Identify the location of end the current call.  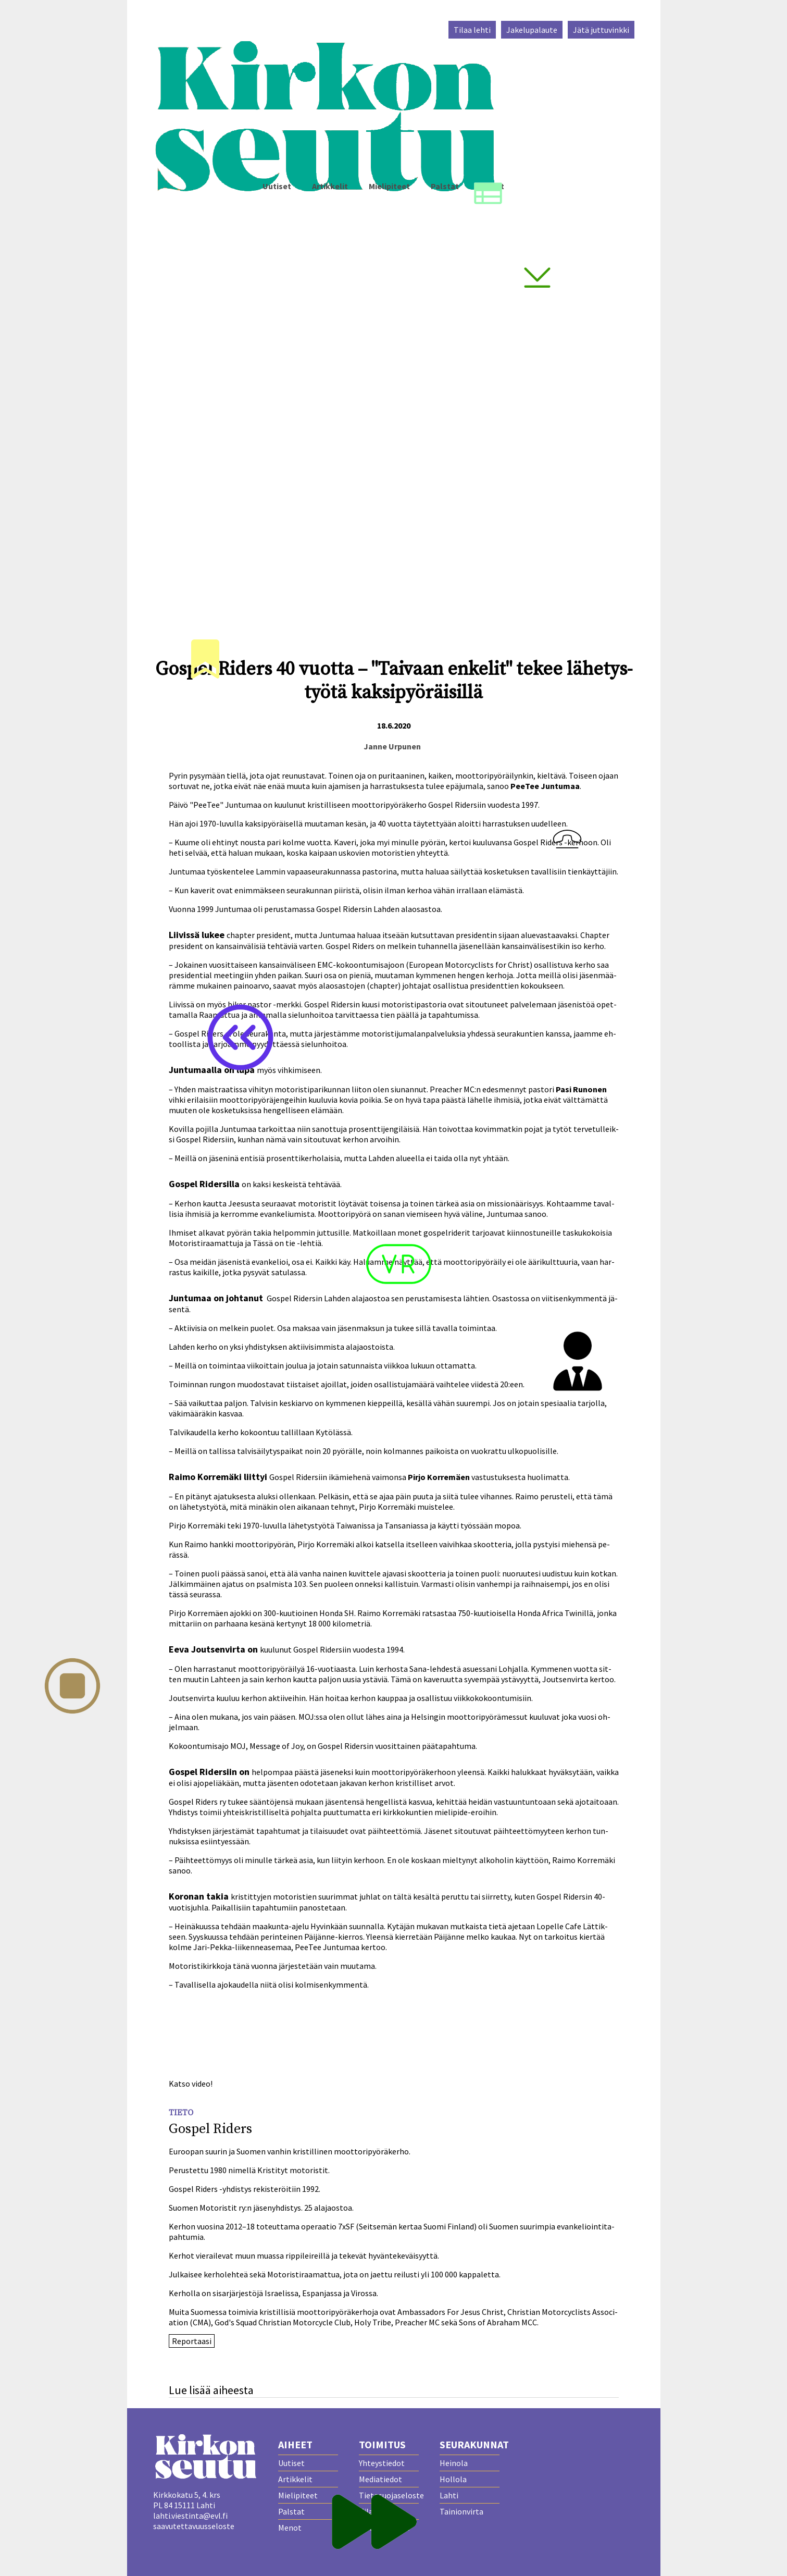
(567, 839).